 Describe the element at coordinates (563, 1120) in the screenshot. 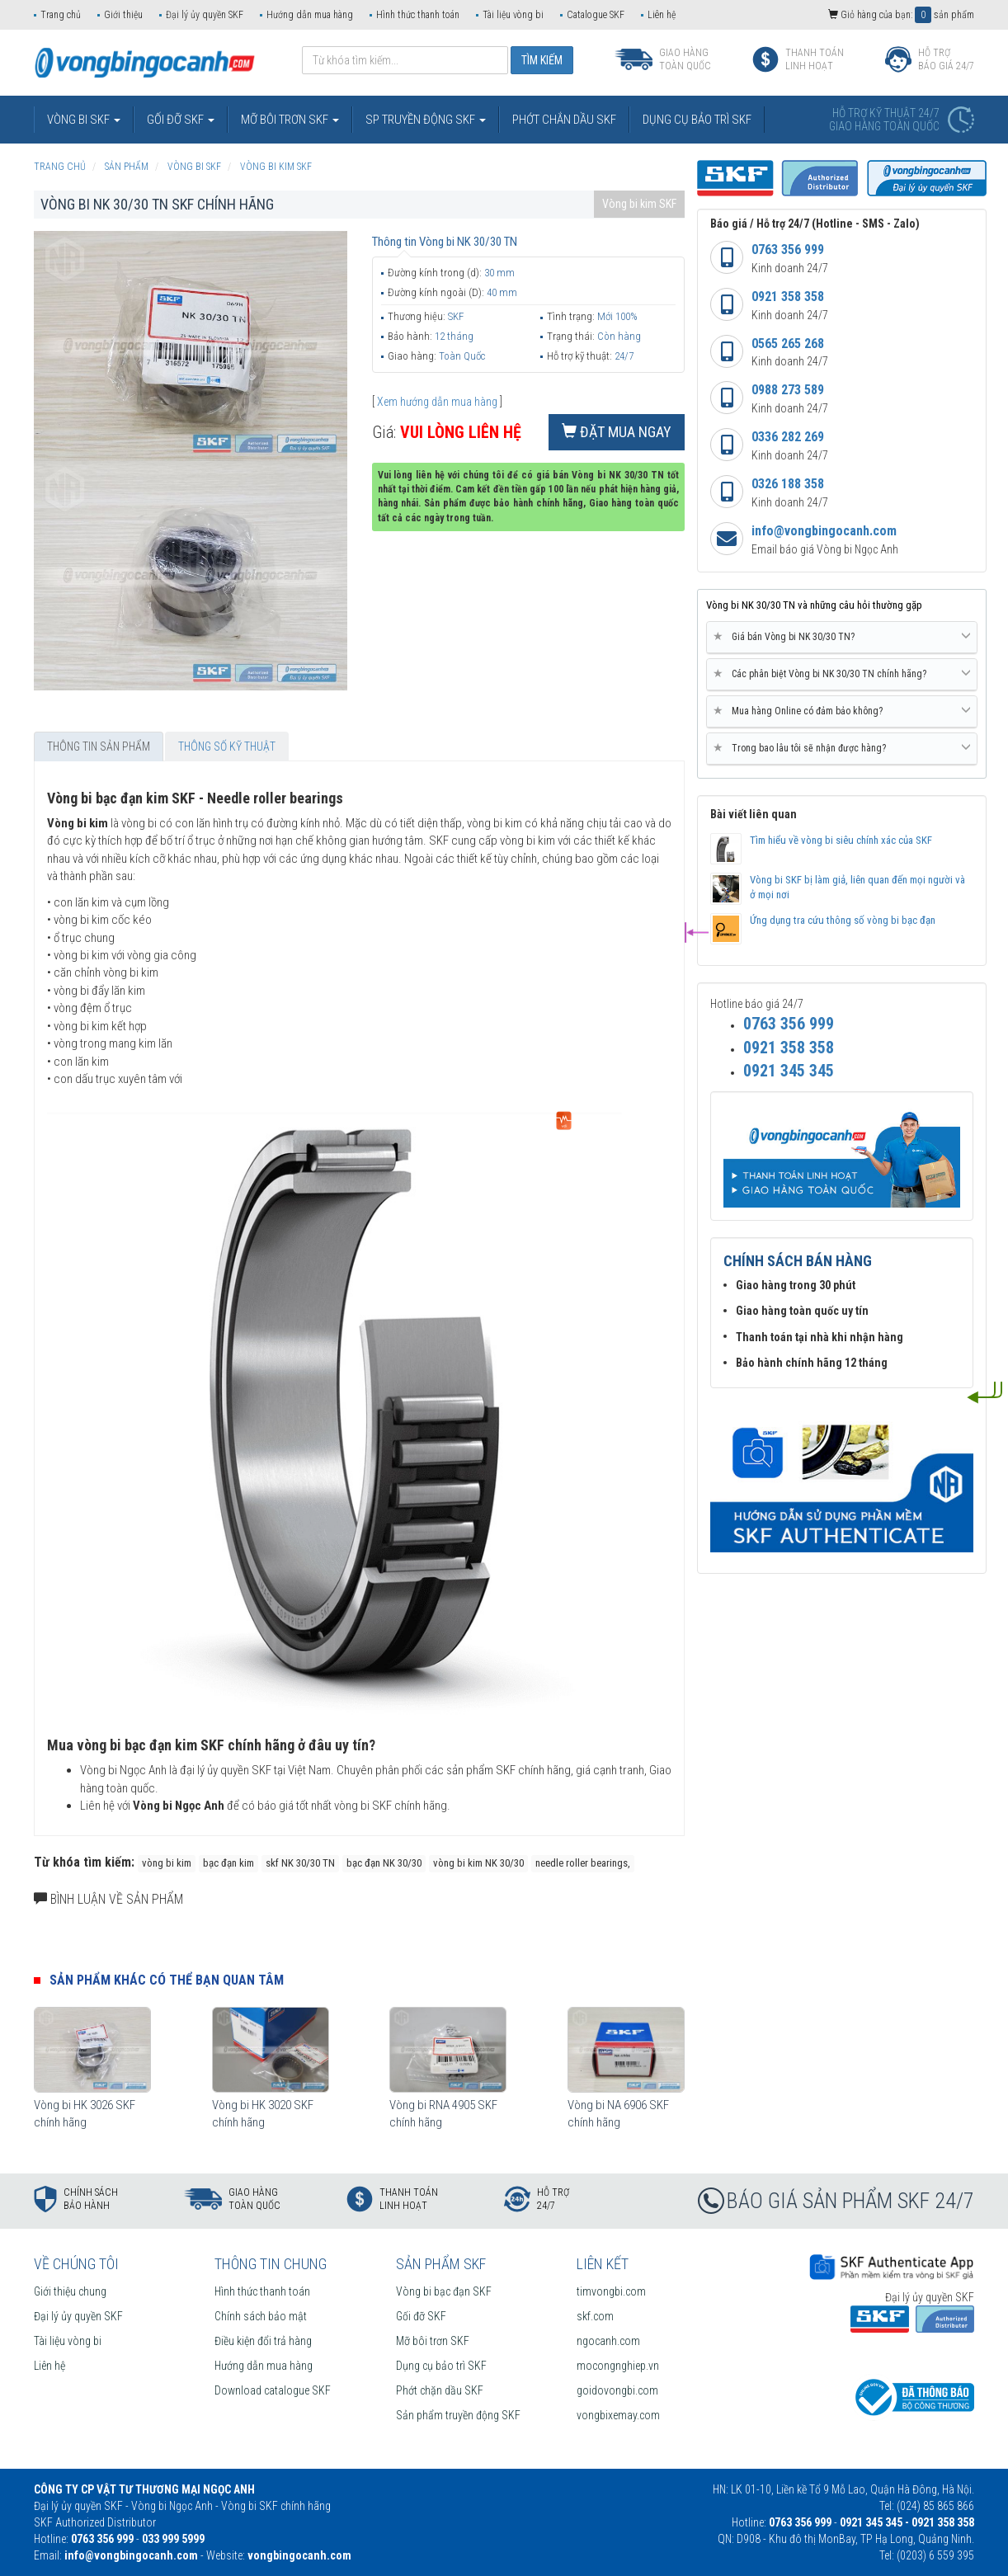

I see `virtualbox virtual disk image file` at that location.